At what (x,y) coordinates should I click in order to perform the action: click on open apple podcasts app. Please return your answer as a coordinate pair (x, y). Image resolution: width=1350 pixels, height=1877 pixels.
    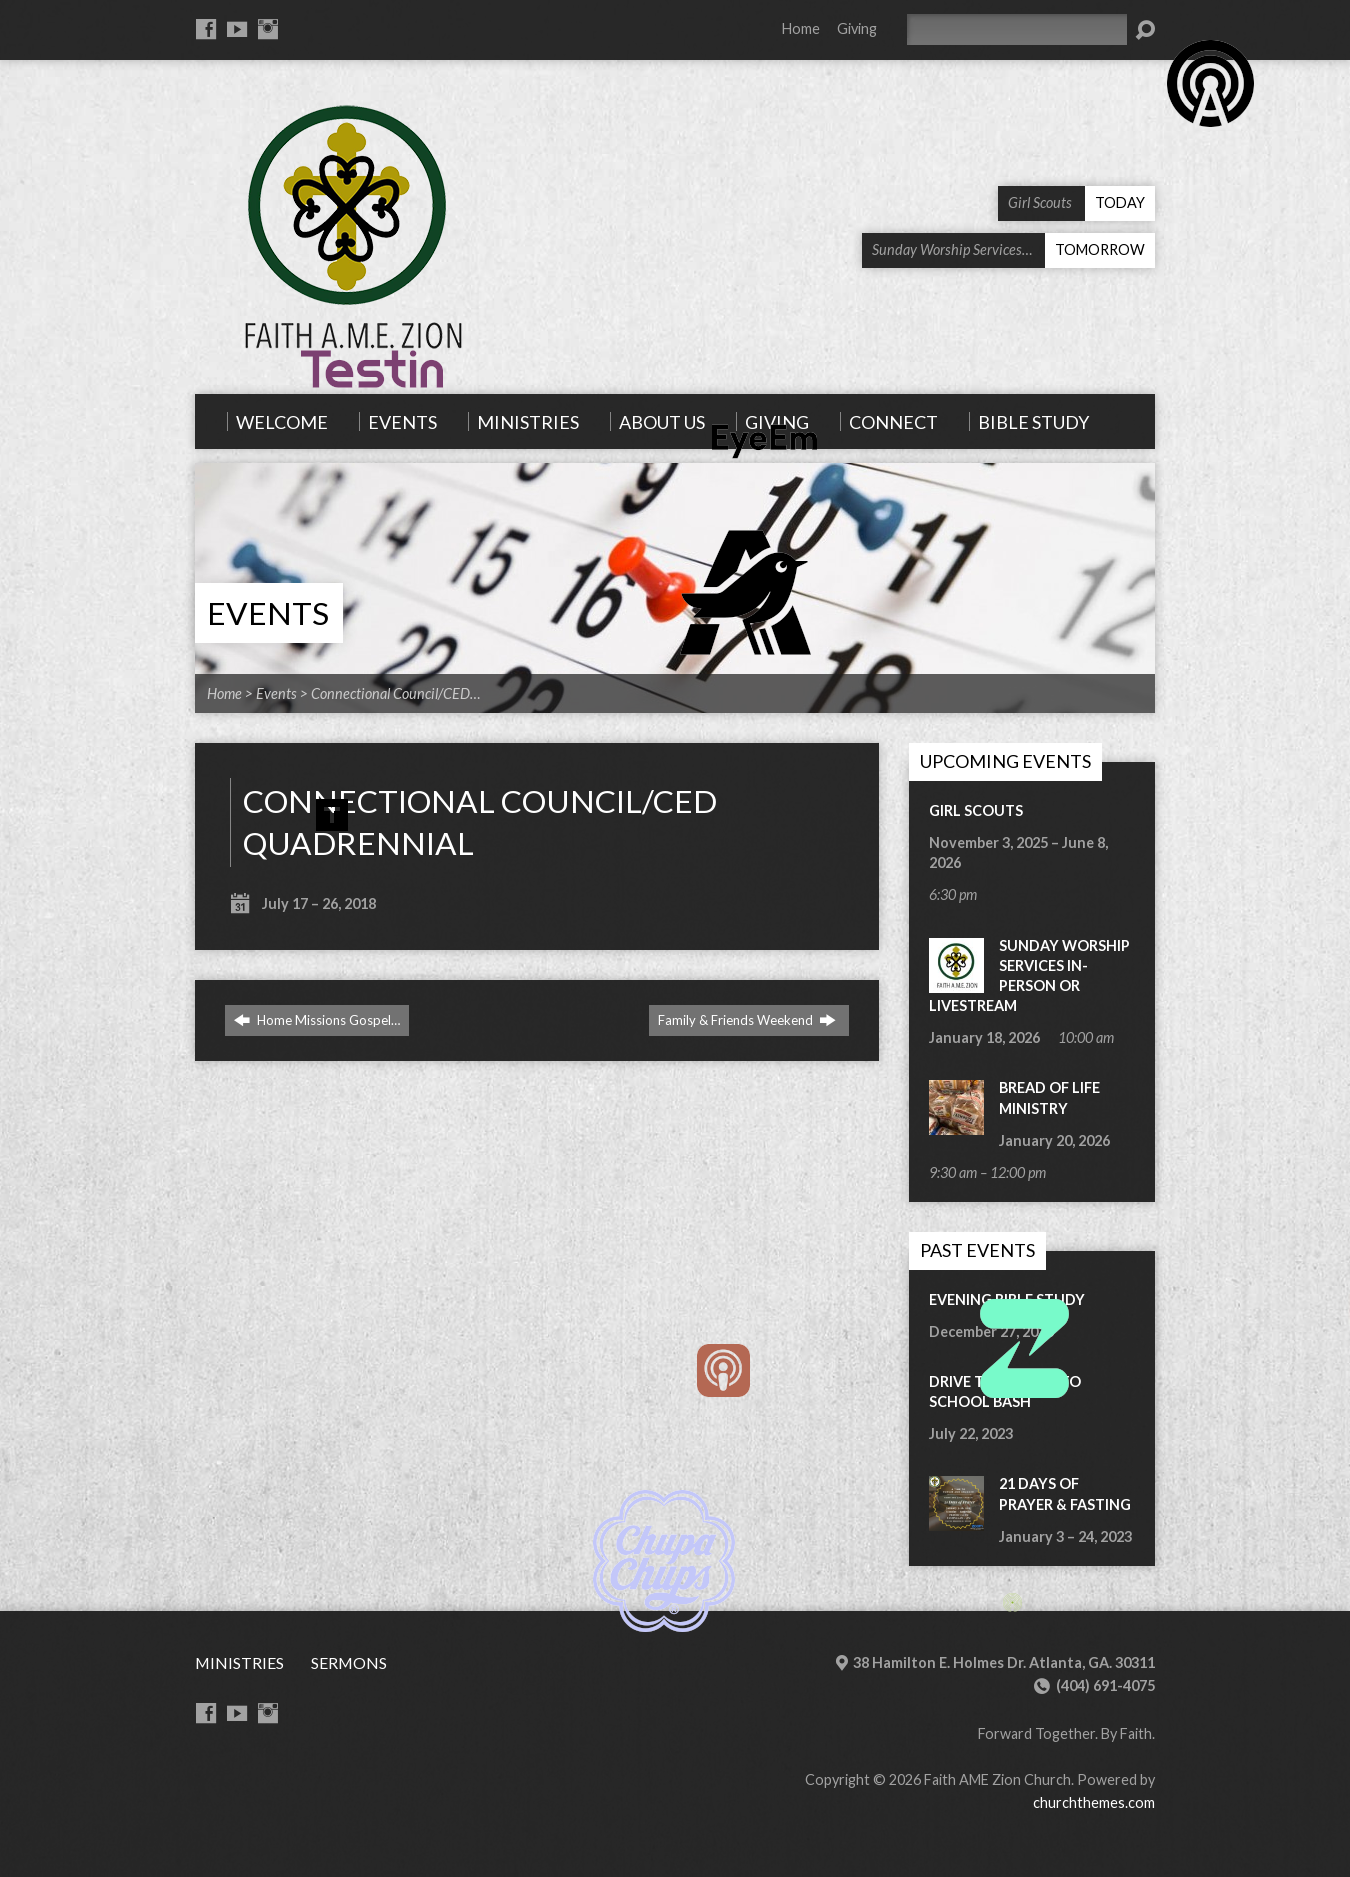
    Looking at the image, I should click on (723, 1370).